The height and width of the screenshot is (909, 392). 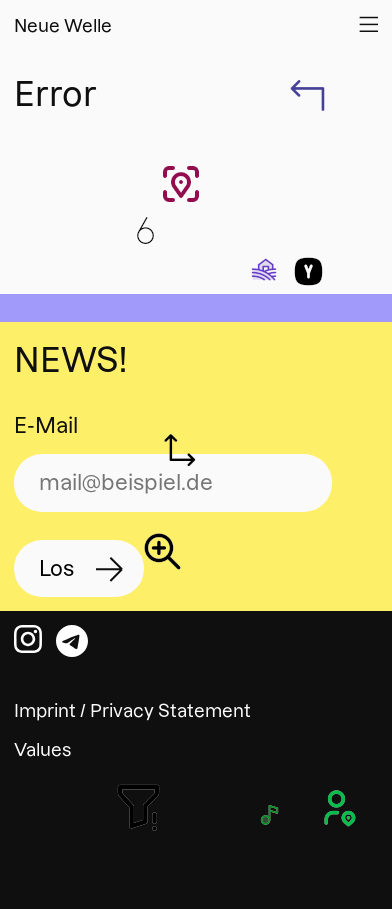 What do you see at coordinates (336, 807) in the screenshot?
I see `view user's location on map` at bounding box center [336, 807].